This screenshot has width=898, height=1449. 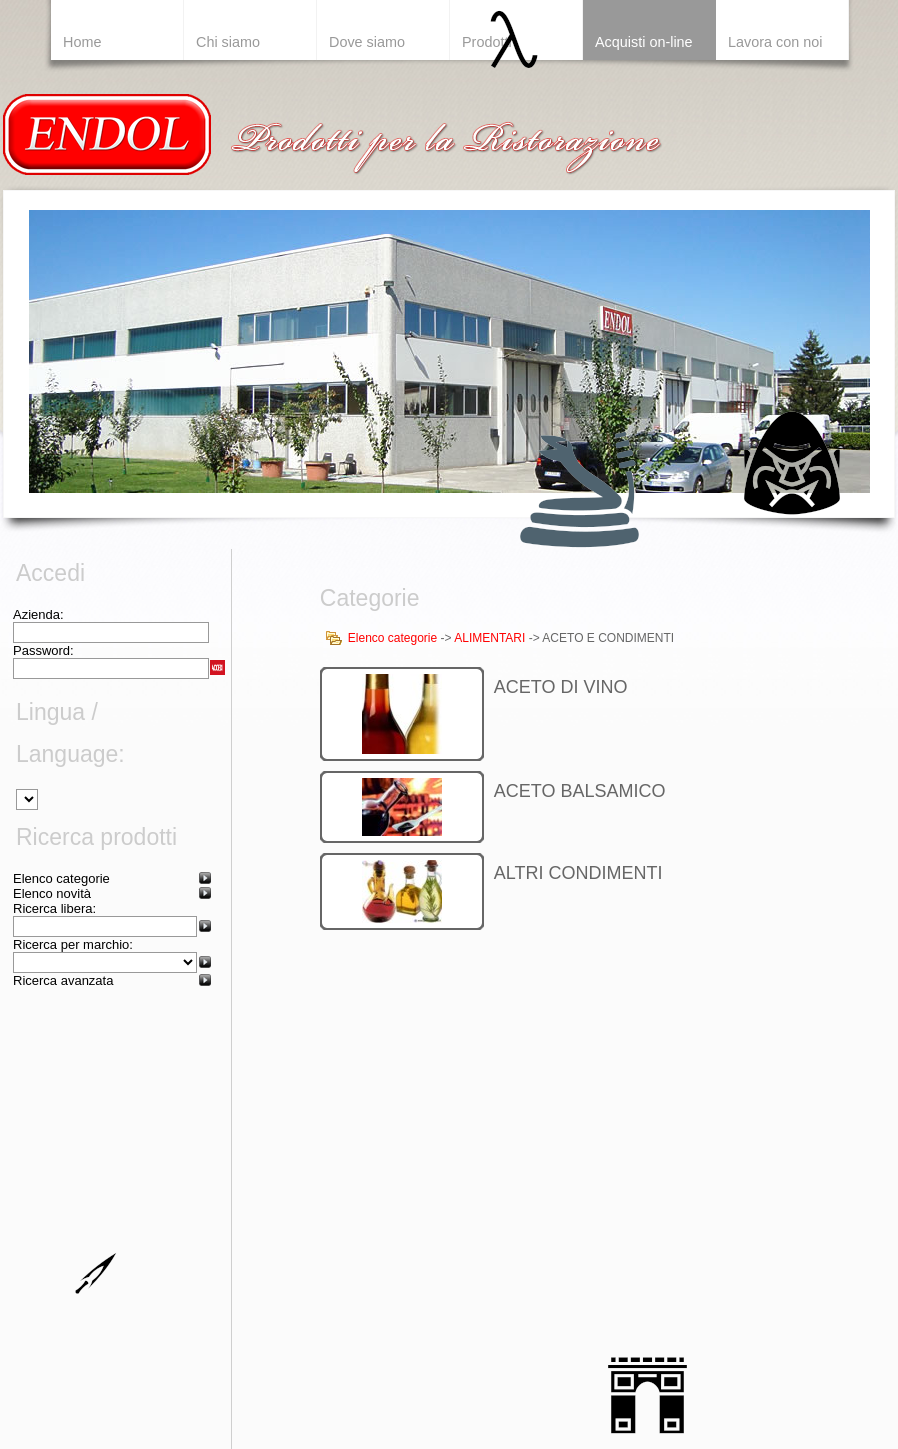 What do you see at coordinates (512, 39) in the screenshot?
I see `access lambda or serverless function settings` at bounding box center [512, 39].